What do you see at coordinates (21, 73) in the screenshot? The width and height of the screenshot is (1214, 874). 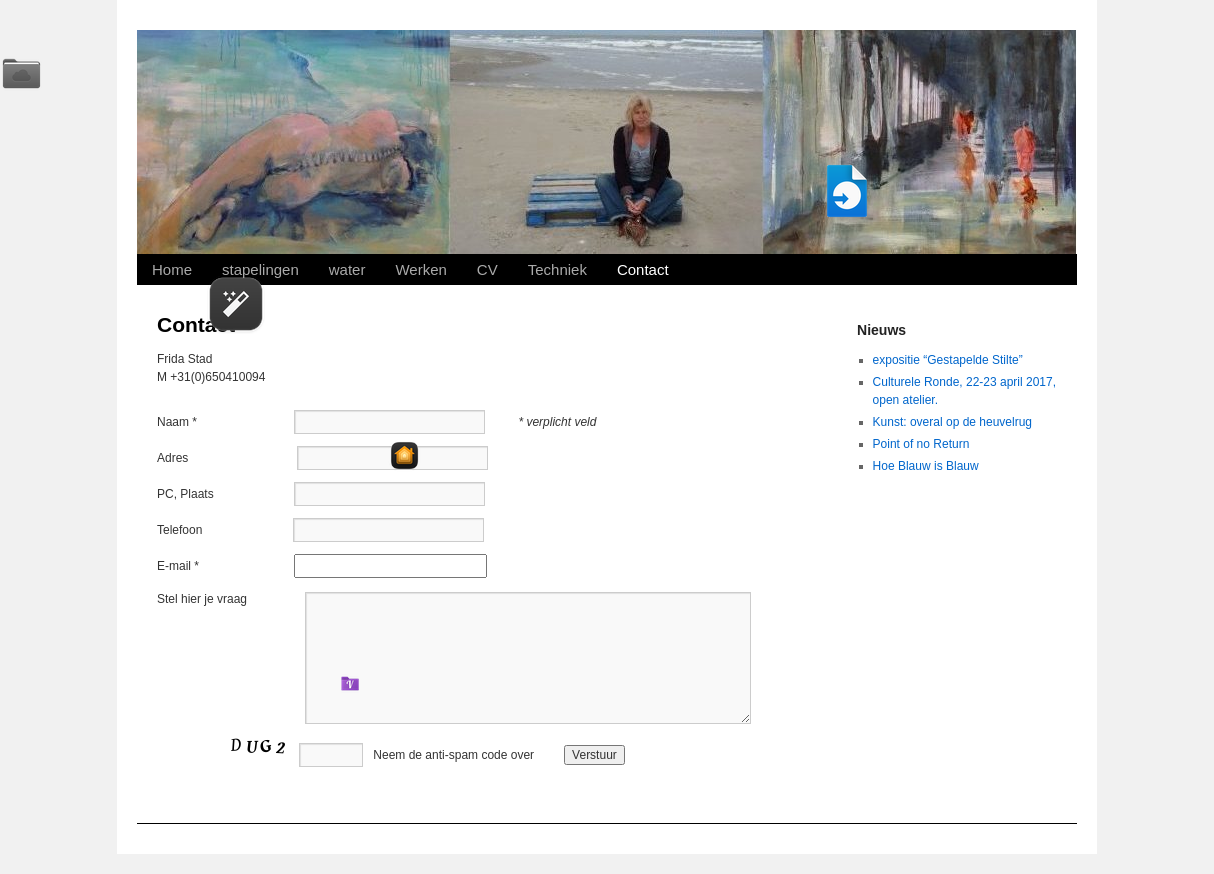 I see `access cloud-synced files and folders` at bounding box center [21, 73].